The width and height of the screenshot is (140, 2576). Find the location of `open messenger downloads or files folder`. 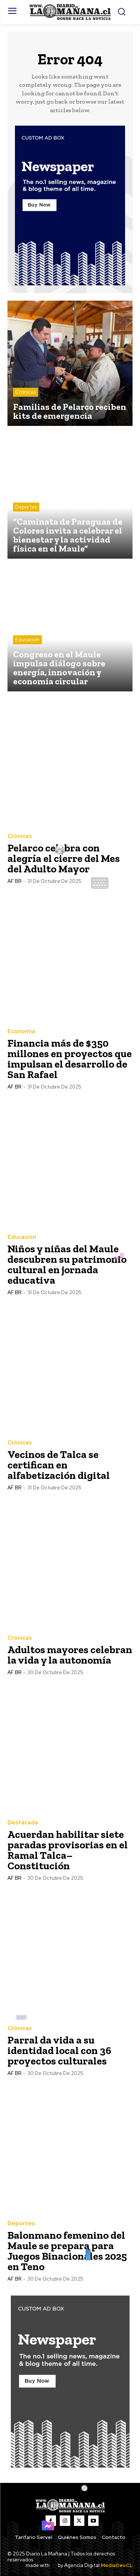

open messenger downloads or files folder is located at coordinates (48, 2526).